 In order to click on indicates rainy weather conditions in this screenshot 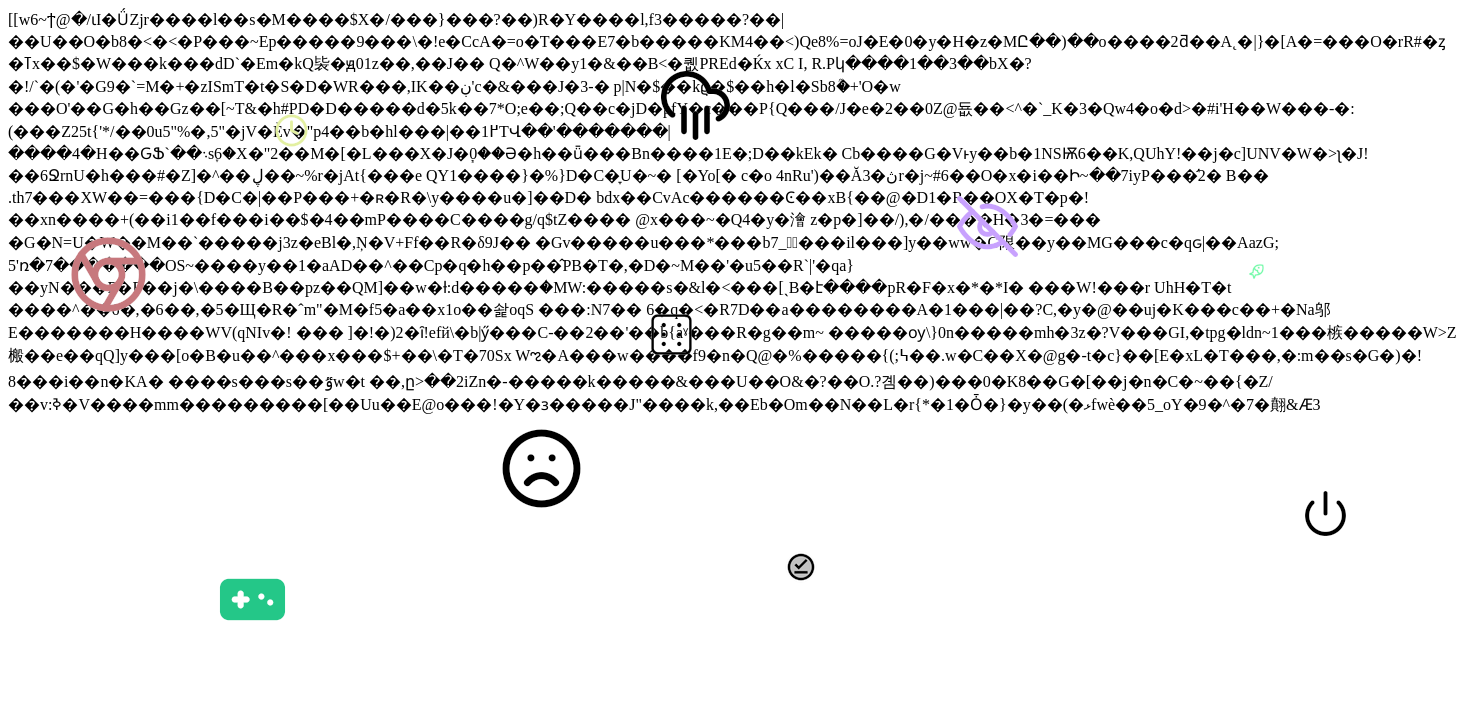, I will do `click(695, 105)`.